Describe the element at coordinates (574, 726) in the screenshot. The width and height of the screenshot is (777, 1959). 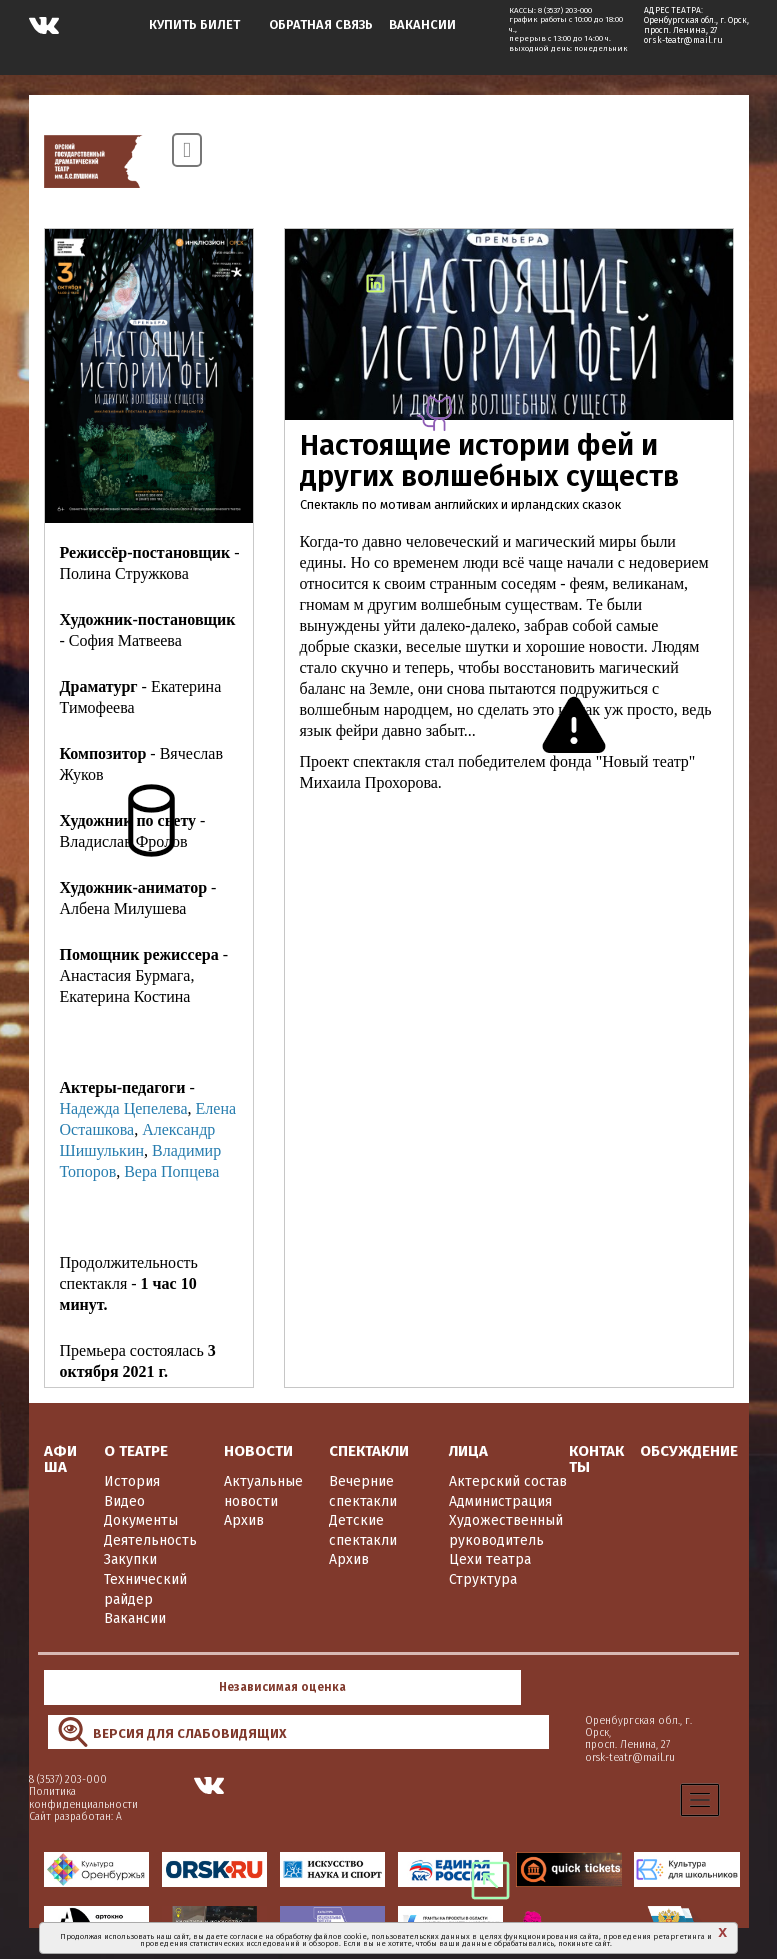
I see `indicates a warning or caution state` at that location.